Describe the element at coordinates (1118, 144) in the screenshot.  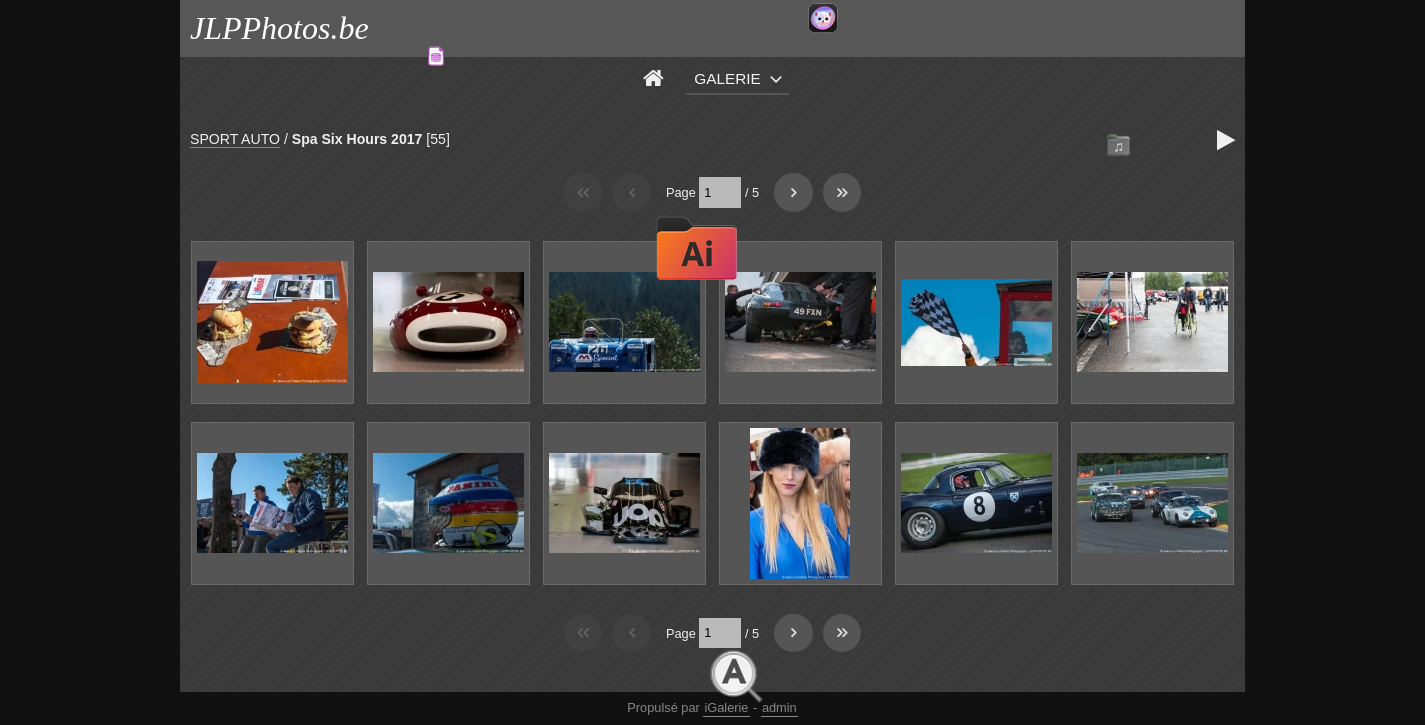
I see `open your music folder` at that location.